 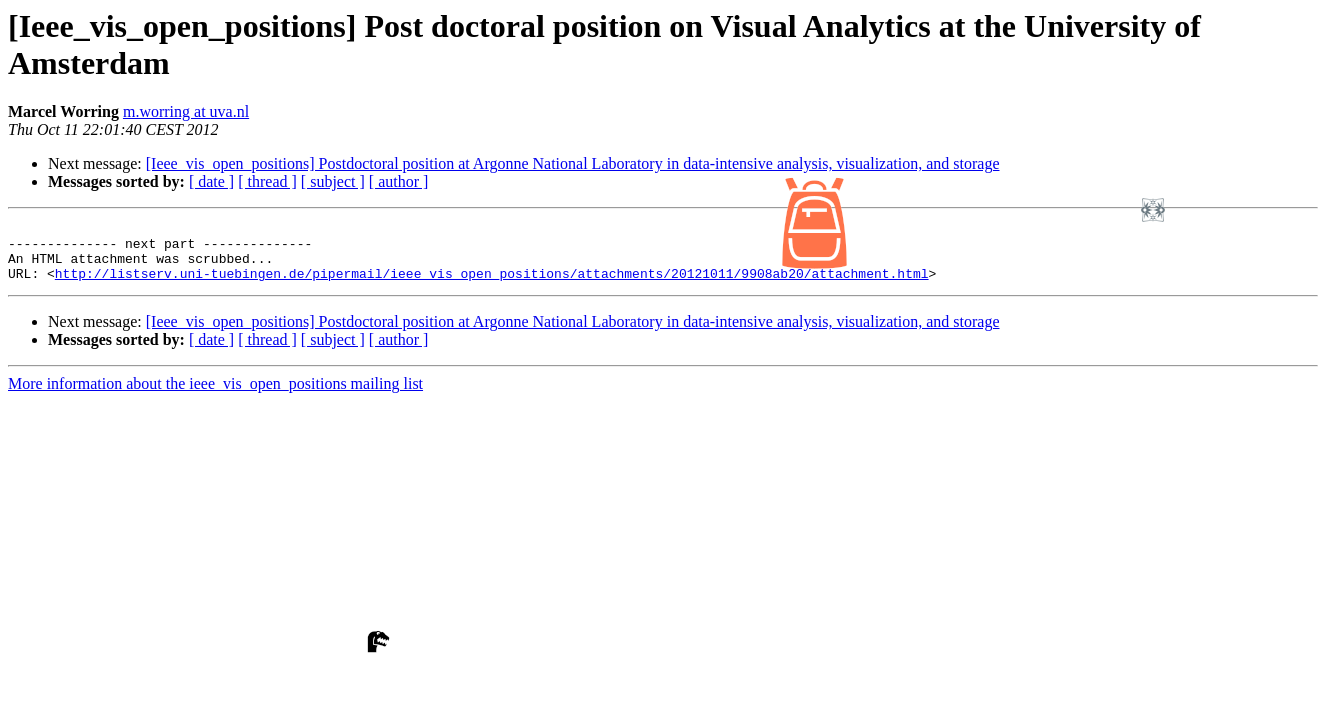 What do you see at coordinates (378, 641) in the screenshot?
I see `dinosaur or t-rex character selection` at bounding box center [378, 641].